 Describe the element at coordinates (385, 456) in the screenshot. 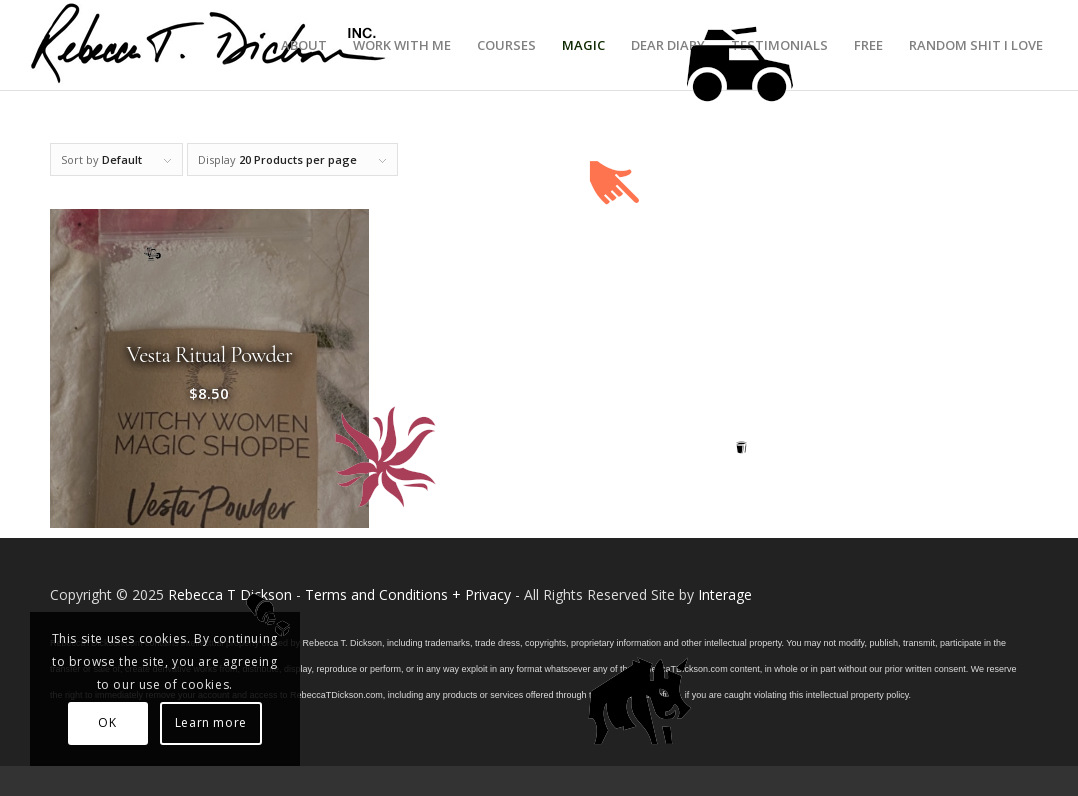

I see `vanilla flavor ingredient or flavoring option` at that location.